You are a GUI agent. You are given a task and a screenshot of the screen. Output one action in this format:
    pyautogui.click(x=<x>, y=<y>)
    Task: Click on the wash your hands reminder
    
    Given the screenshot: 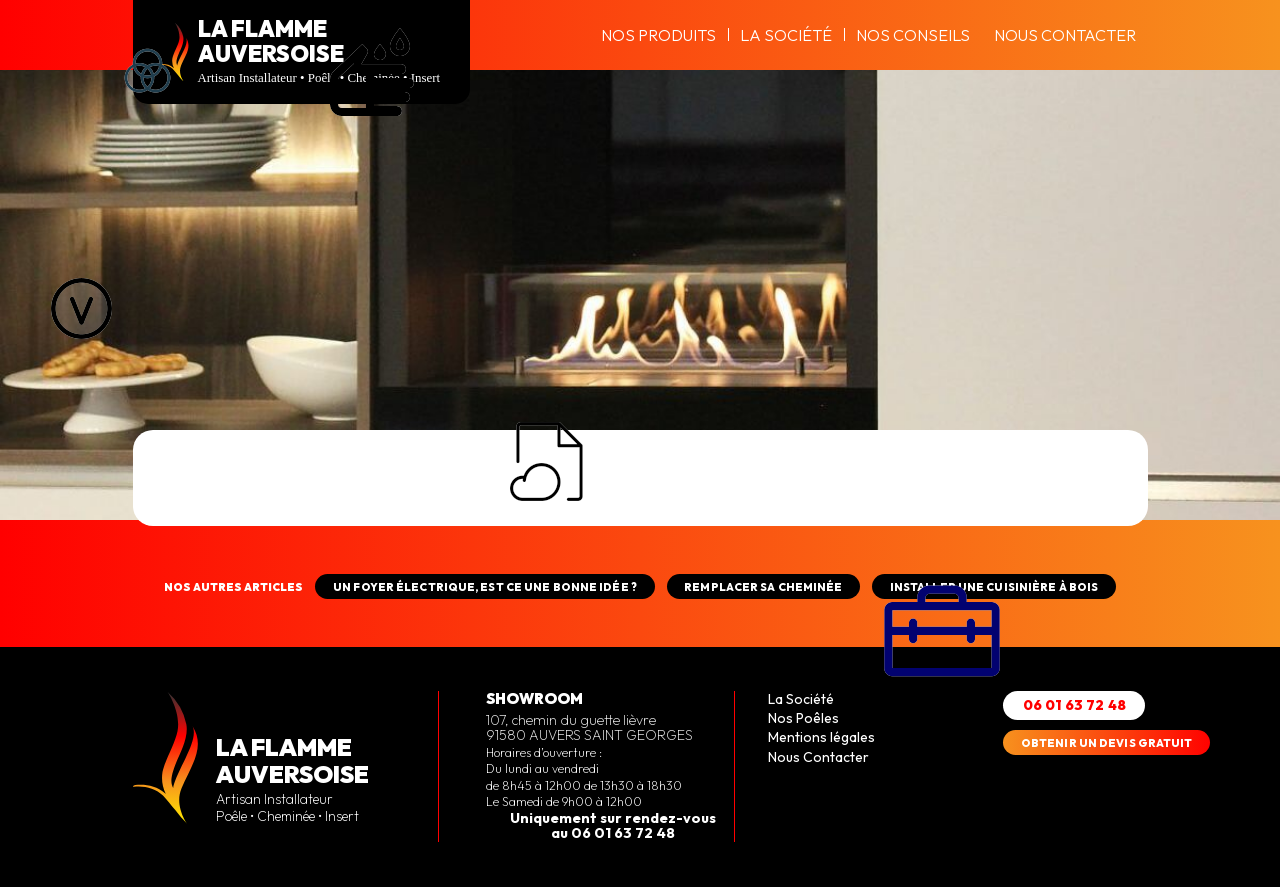 What is the action you would take?
    pyautogui.click(x=374, y=72)
    